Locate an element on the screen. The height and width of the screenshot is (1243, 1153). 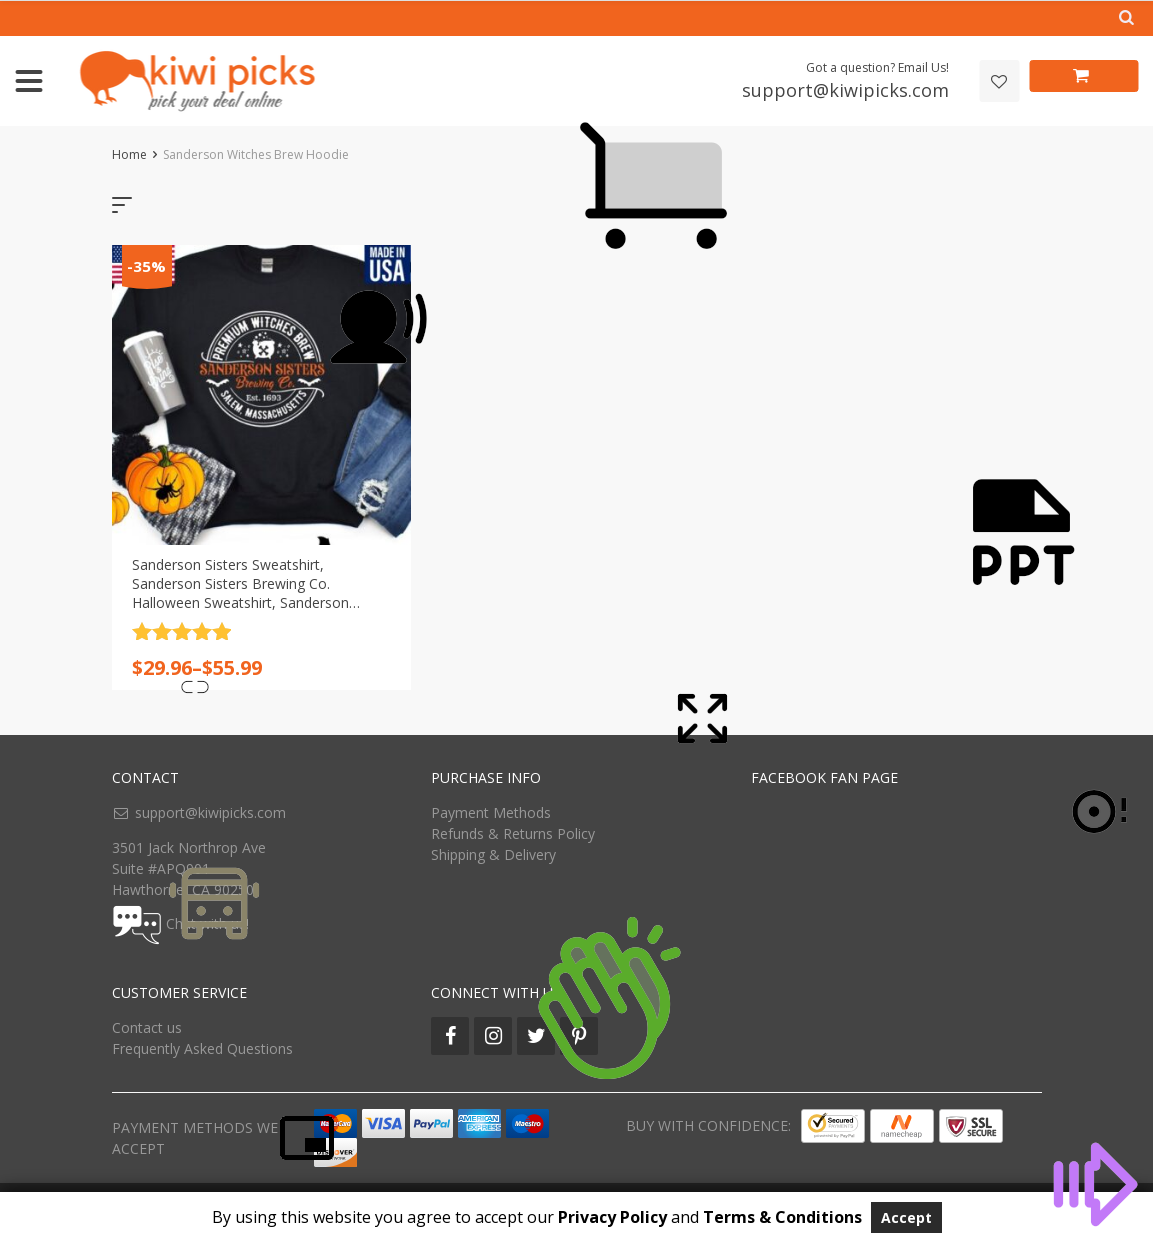
open a PowerPoint presentation file is located at coordinates (1021, 536).